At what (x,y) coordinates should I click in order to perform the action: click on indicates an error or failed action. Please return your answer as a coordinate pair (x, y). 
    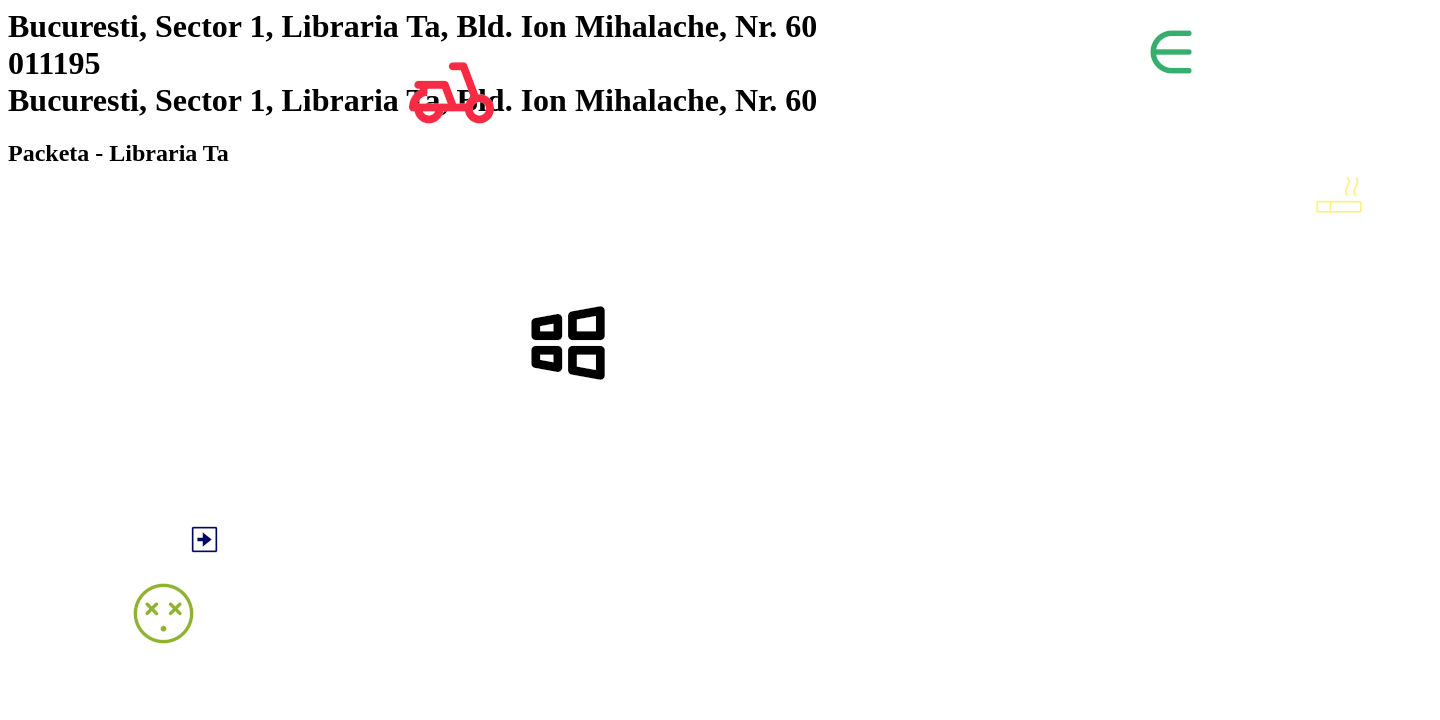
    Looking at the image, I should click on (163, 613).